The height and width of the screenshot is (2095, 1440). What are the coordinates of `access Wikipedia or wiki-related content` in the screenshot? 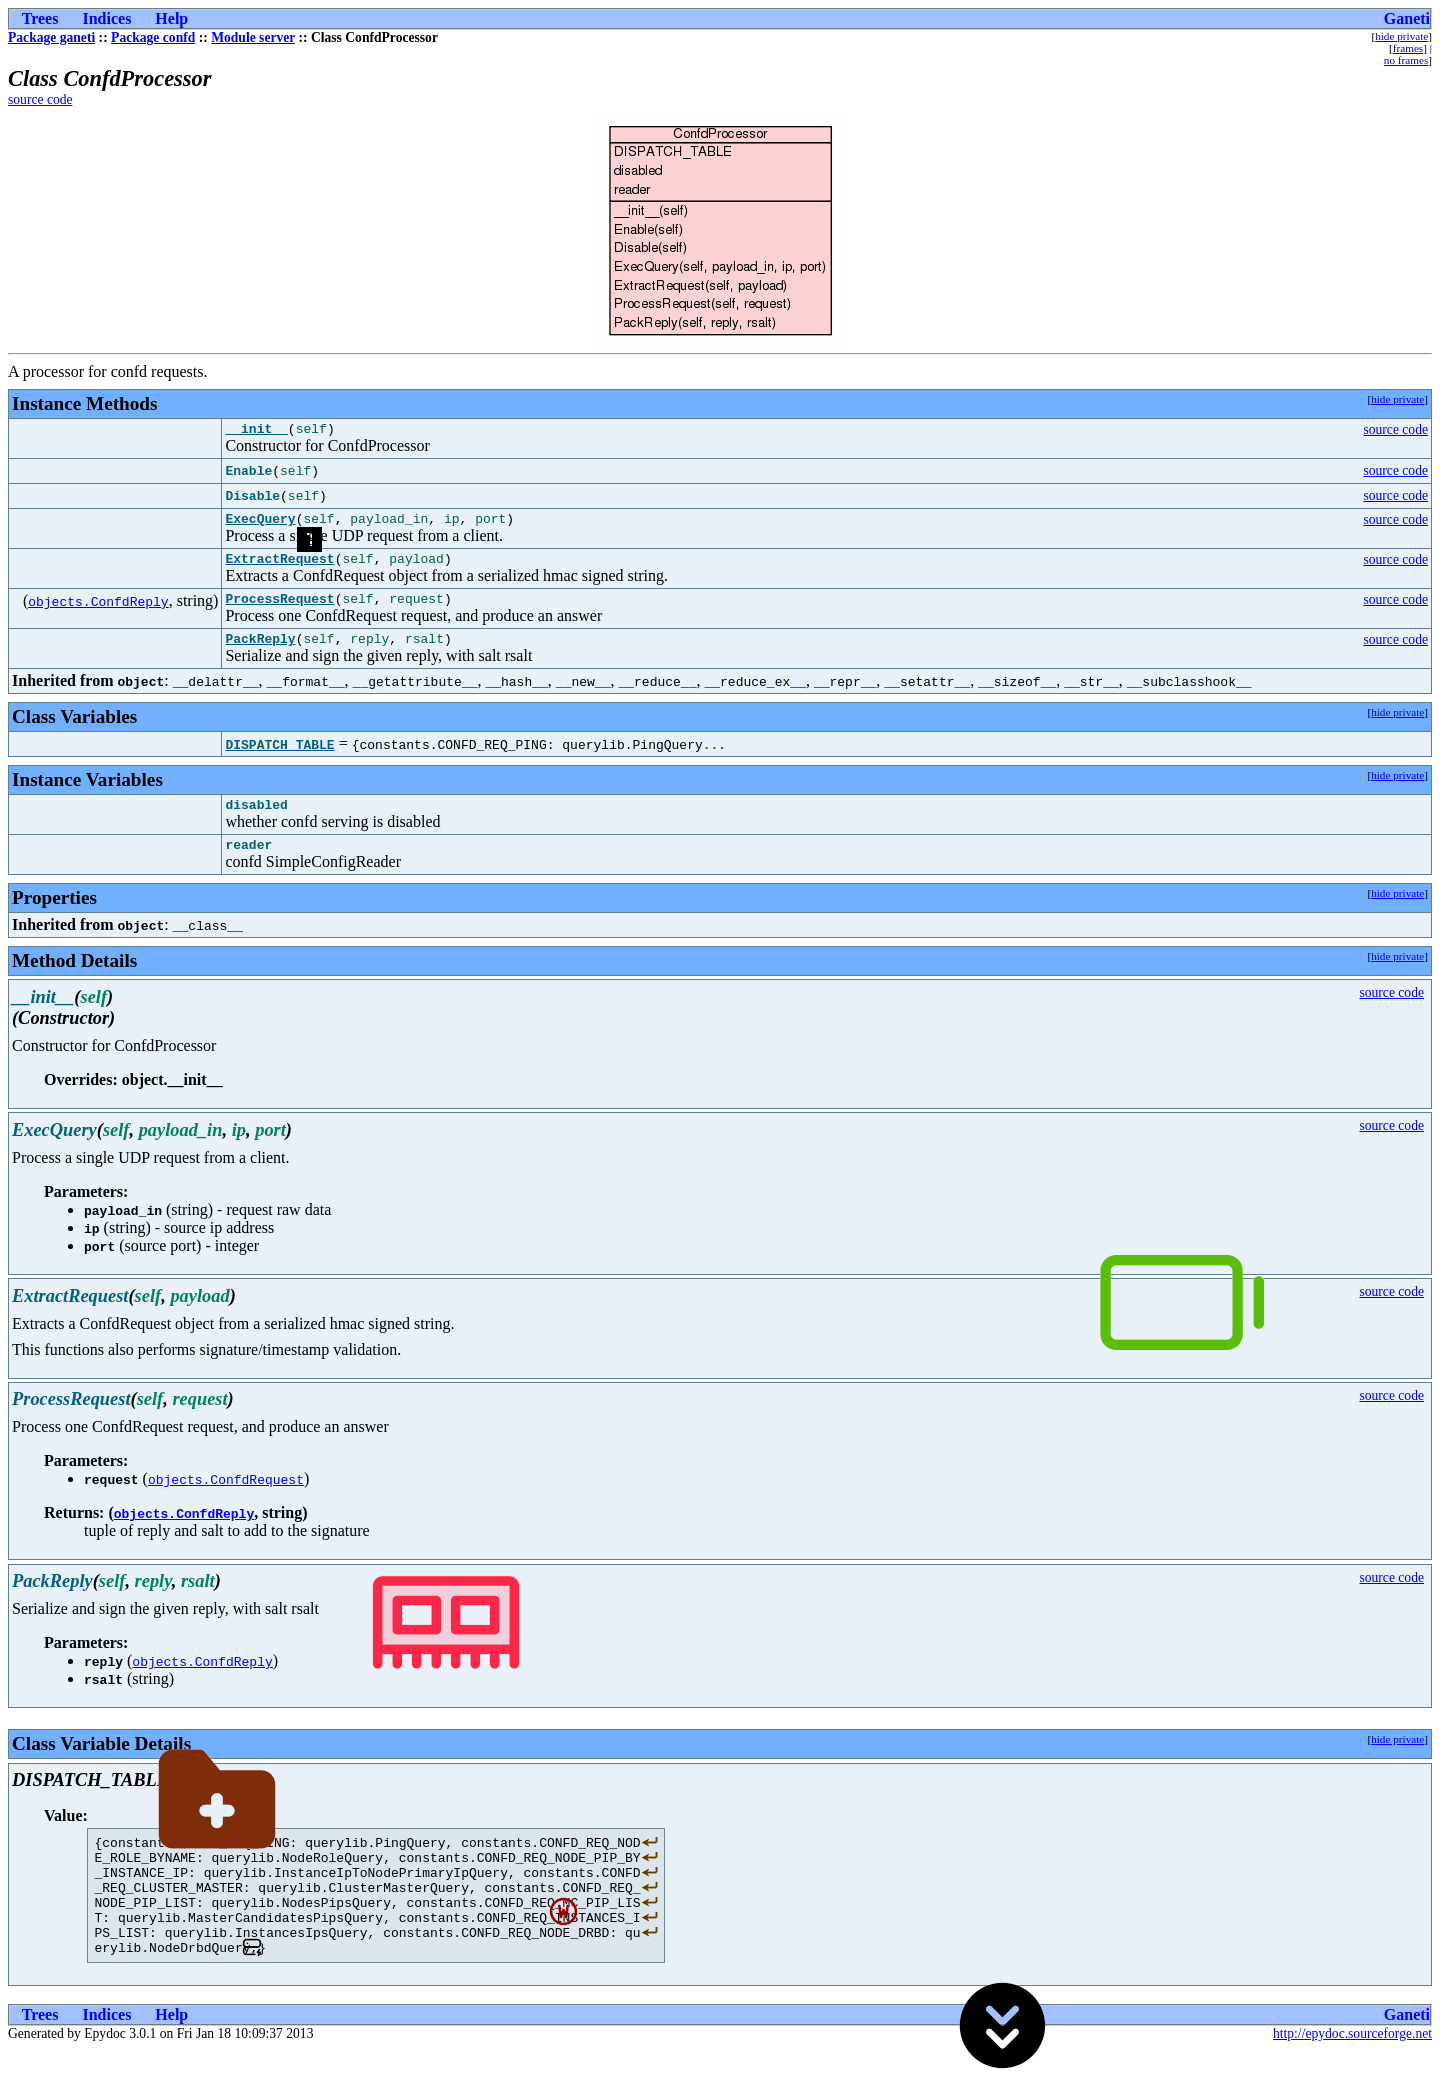 It's located at (563, 1911).